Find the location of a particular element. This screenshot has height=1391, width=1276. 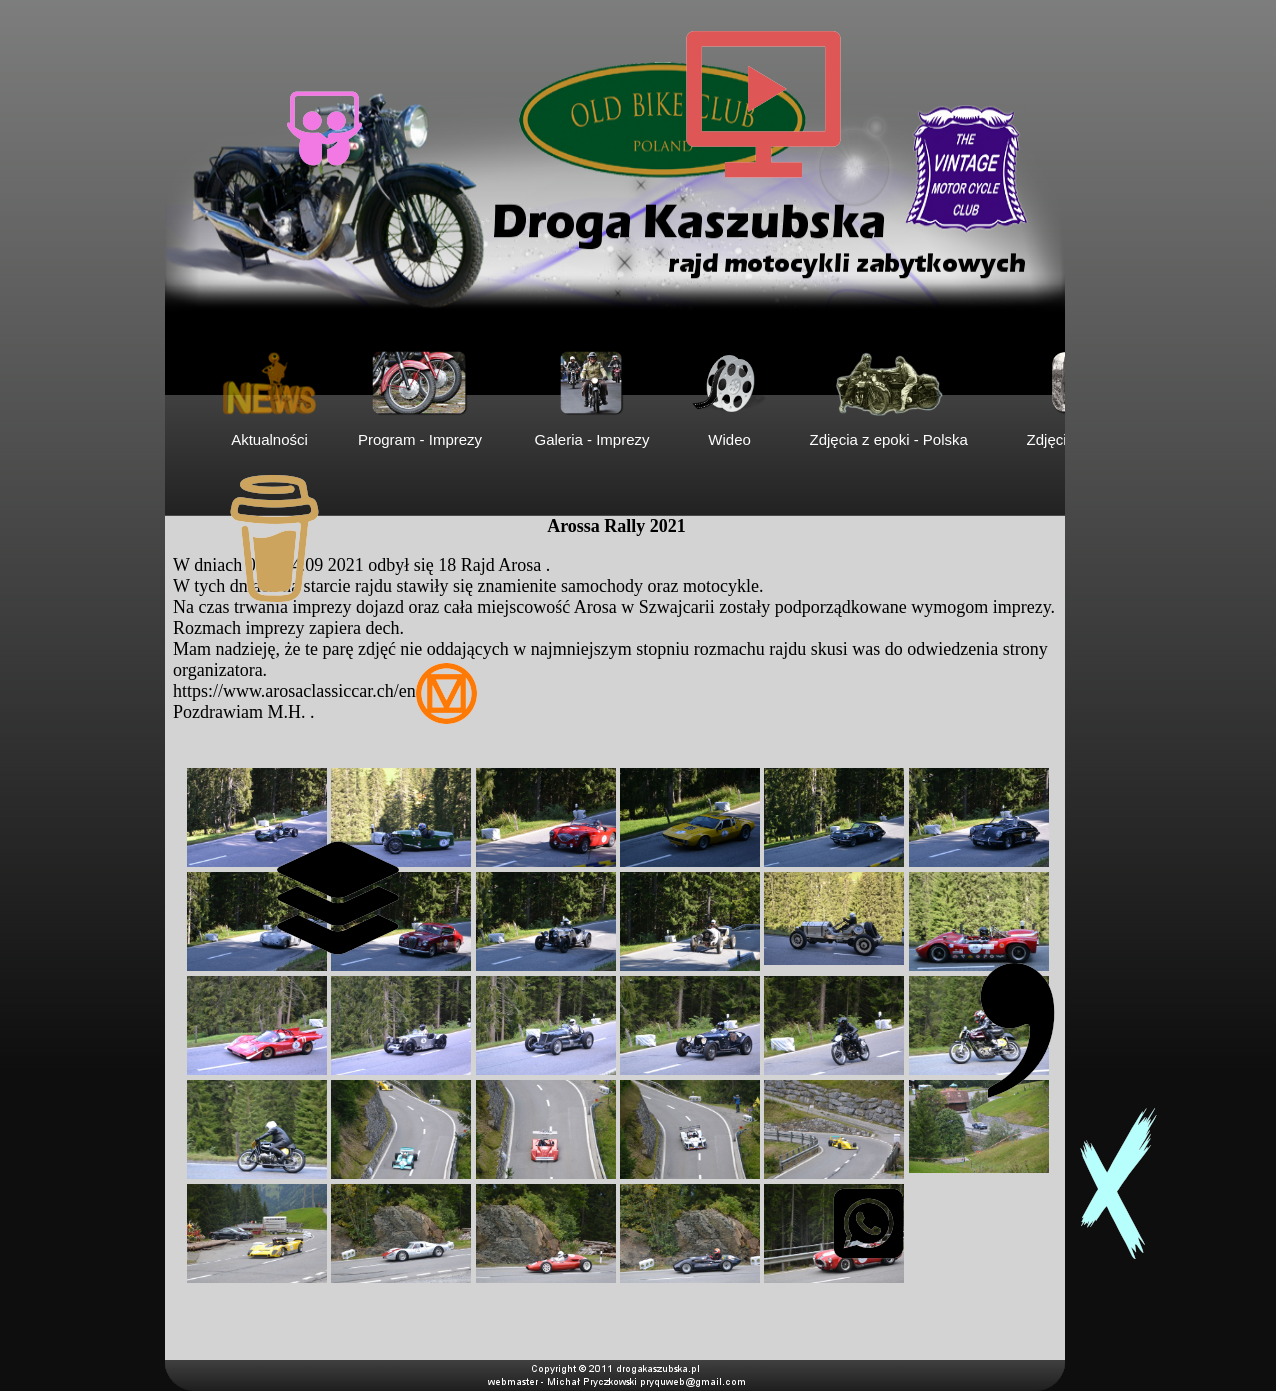

pipx python package installer logo is located at coordinates (1118, 1183).